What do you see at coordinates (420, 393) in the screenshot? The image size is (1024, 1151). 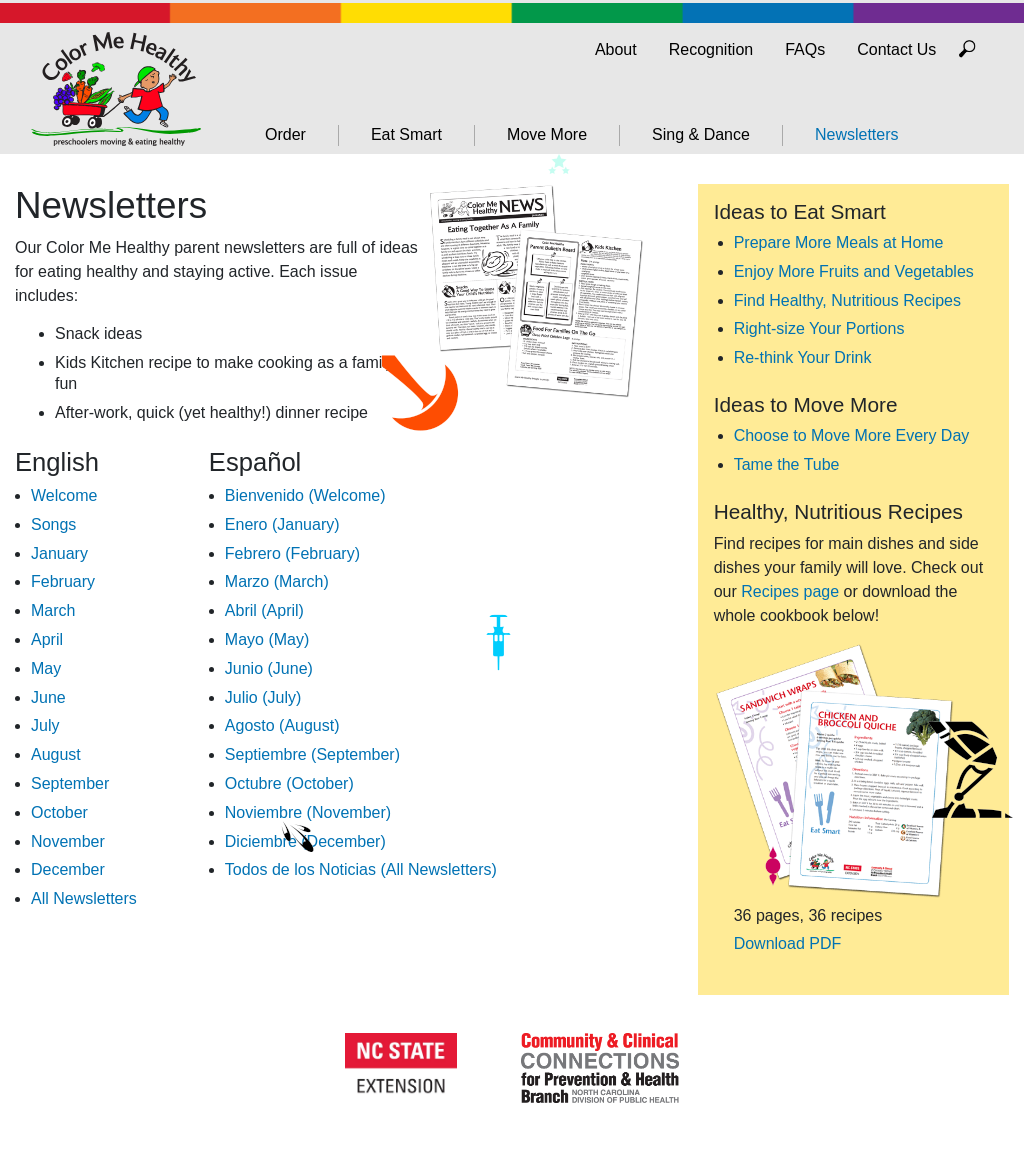 I see `select crescent blade weapon in game inventory` at bounding box center [420, 393].